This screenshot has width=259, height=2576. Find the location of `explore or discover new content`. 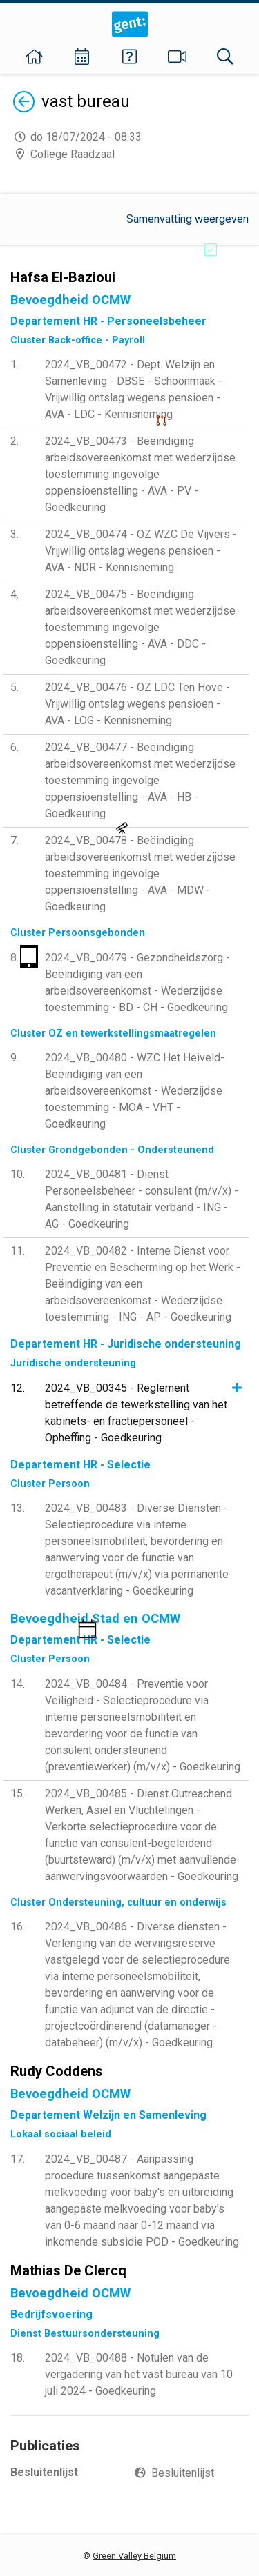

explore or discover new content is located at coordinates (122, 828).